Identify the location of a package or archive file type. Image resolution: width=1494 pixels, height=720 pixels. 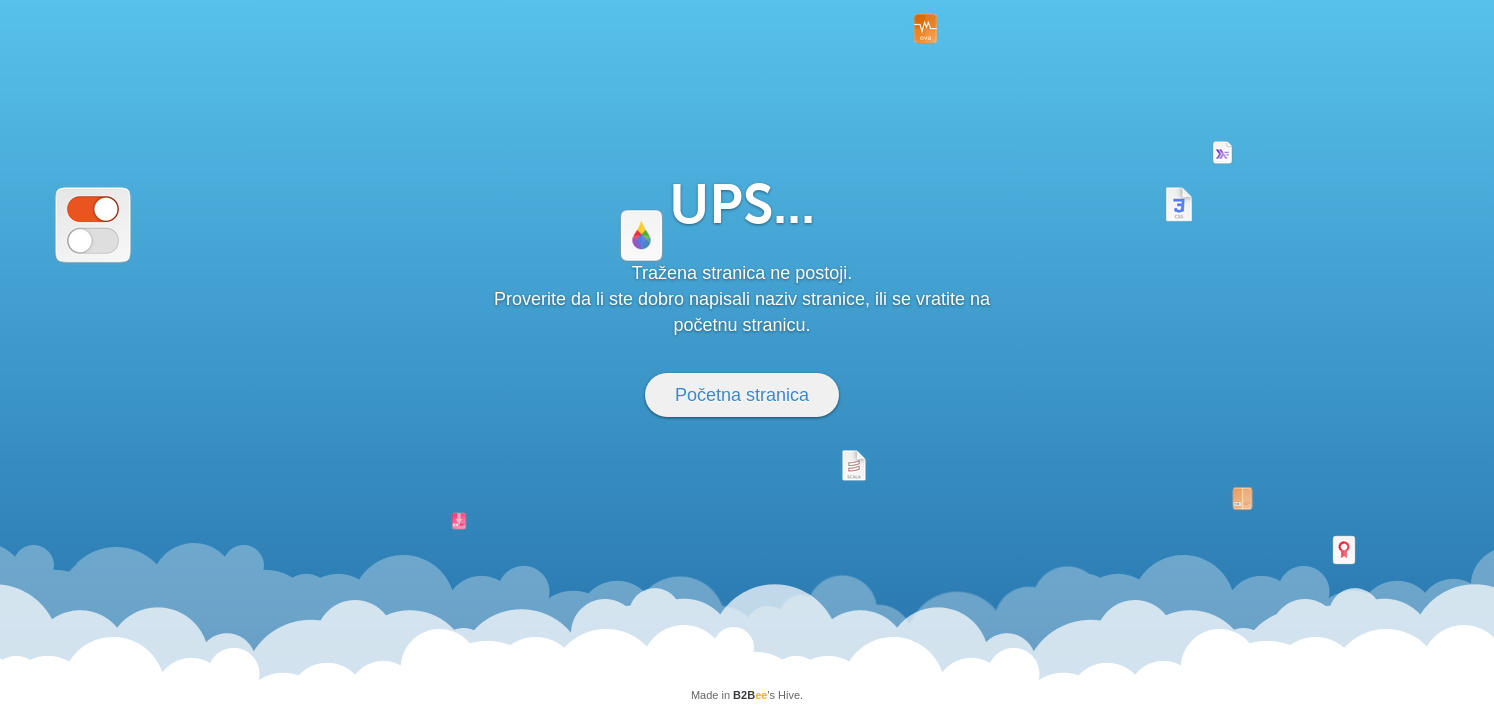
(1242, 498).